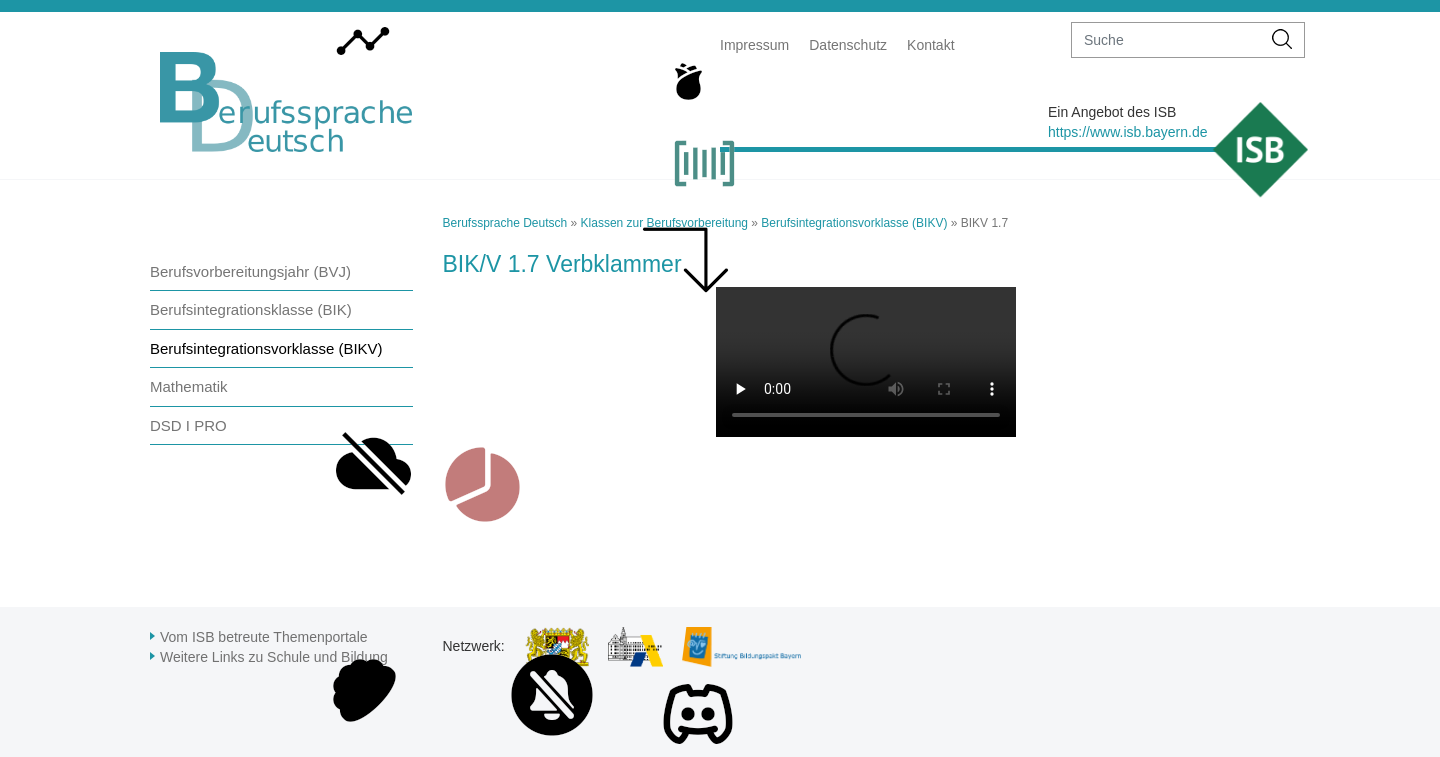 Image resolution: width=1440 pixels, height=757 pixels. What do you see at coordinates (364, 690) in the screenshot?
I see `browse asian cuisine or dumpling restaurants` at bounding box center [364, 690].